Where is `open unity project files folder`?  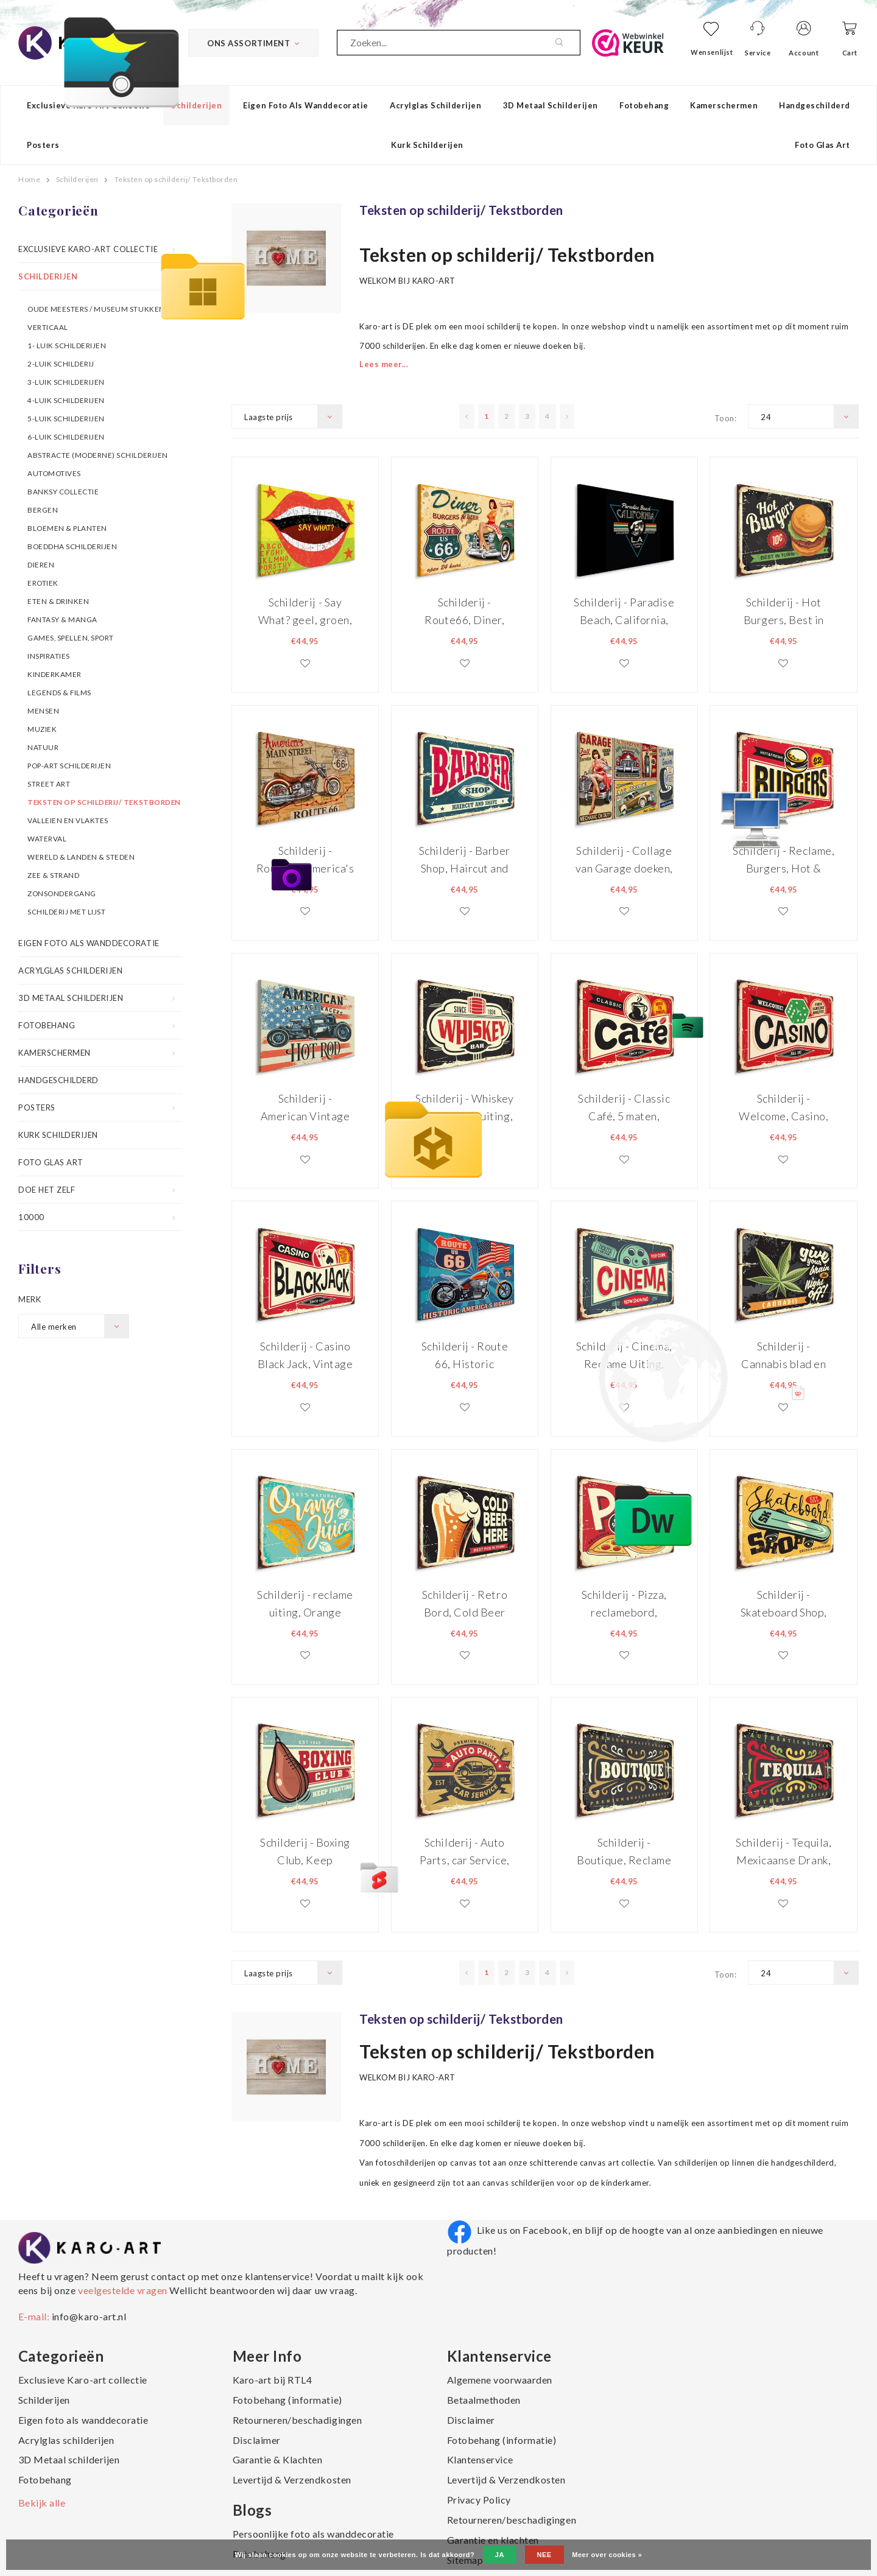 open unity project files folder is located at coordinates (433, 1142).